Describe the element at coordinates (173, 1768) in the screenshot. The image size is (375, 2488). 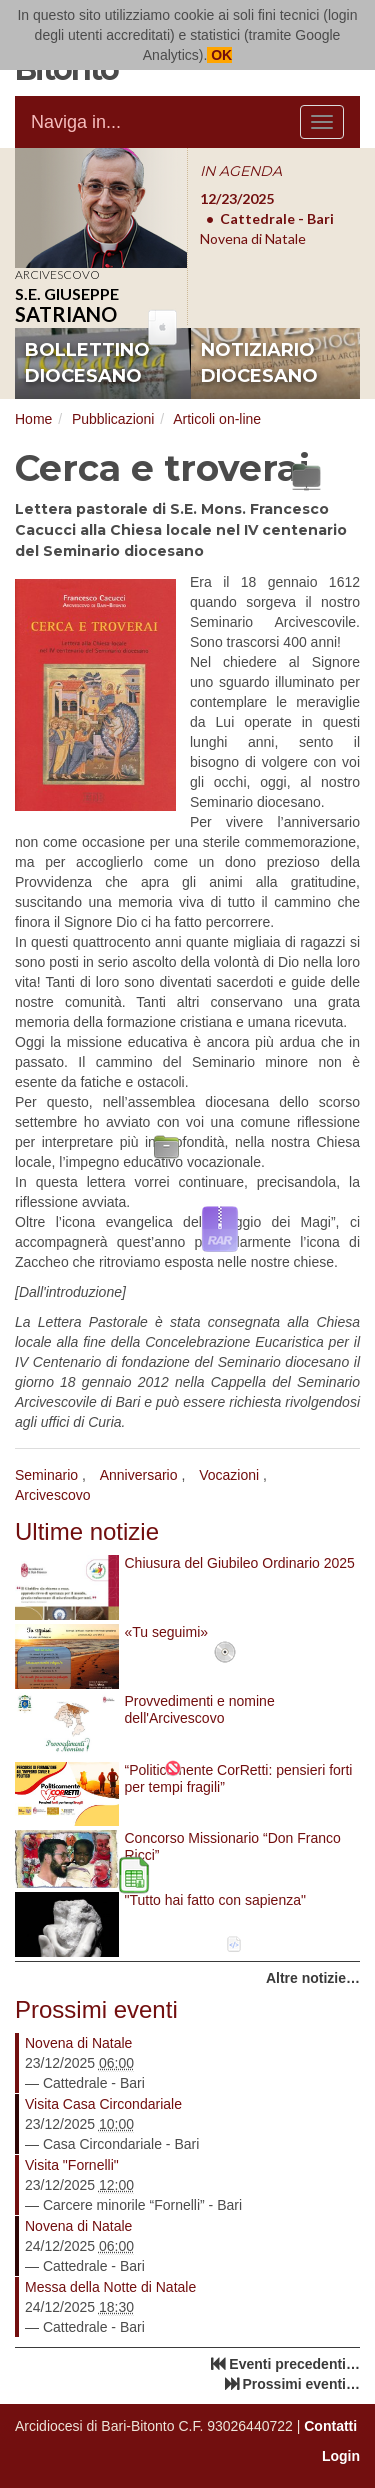
I see `open Apple News preferences` at that location.